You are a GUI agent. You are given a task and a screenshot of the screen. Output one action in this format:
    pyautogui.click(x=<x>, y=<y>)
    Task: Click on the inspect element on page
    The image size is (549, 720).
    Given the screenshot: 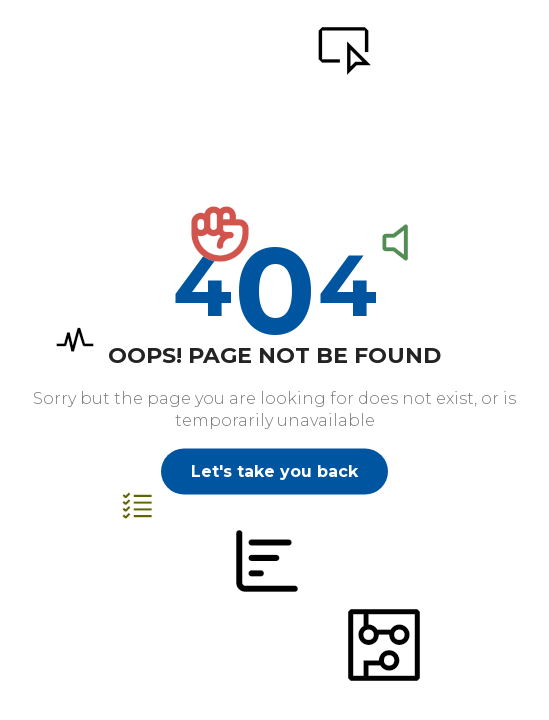 What is the action you would take?
    pyautogui.click(x=343, y=48)
    